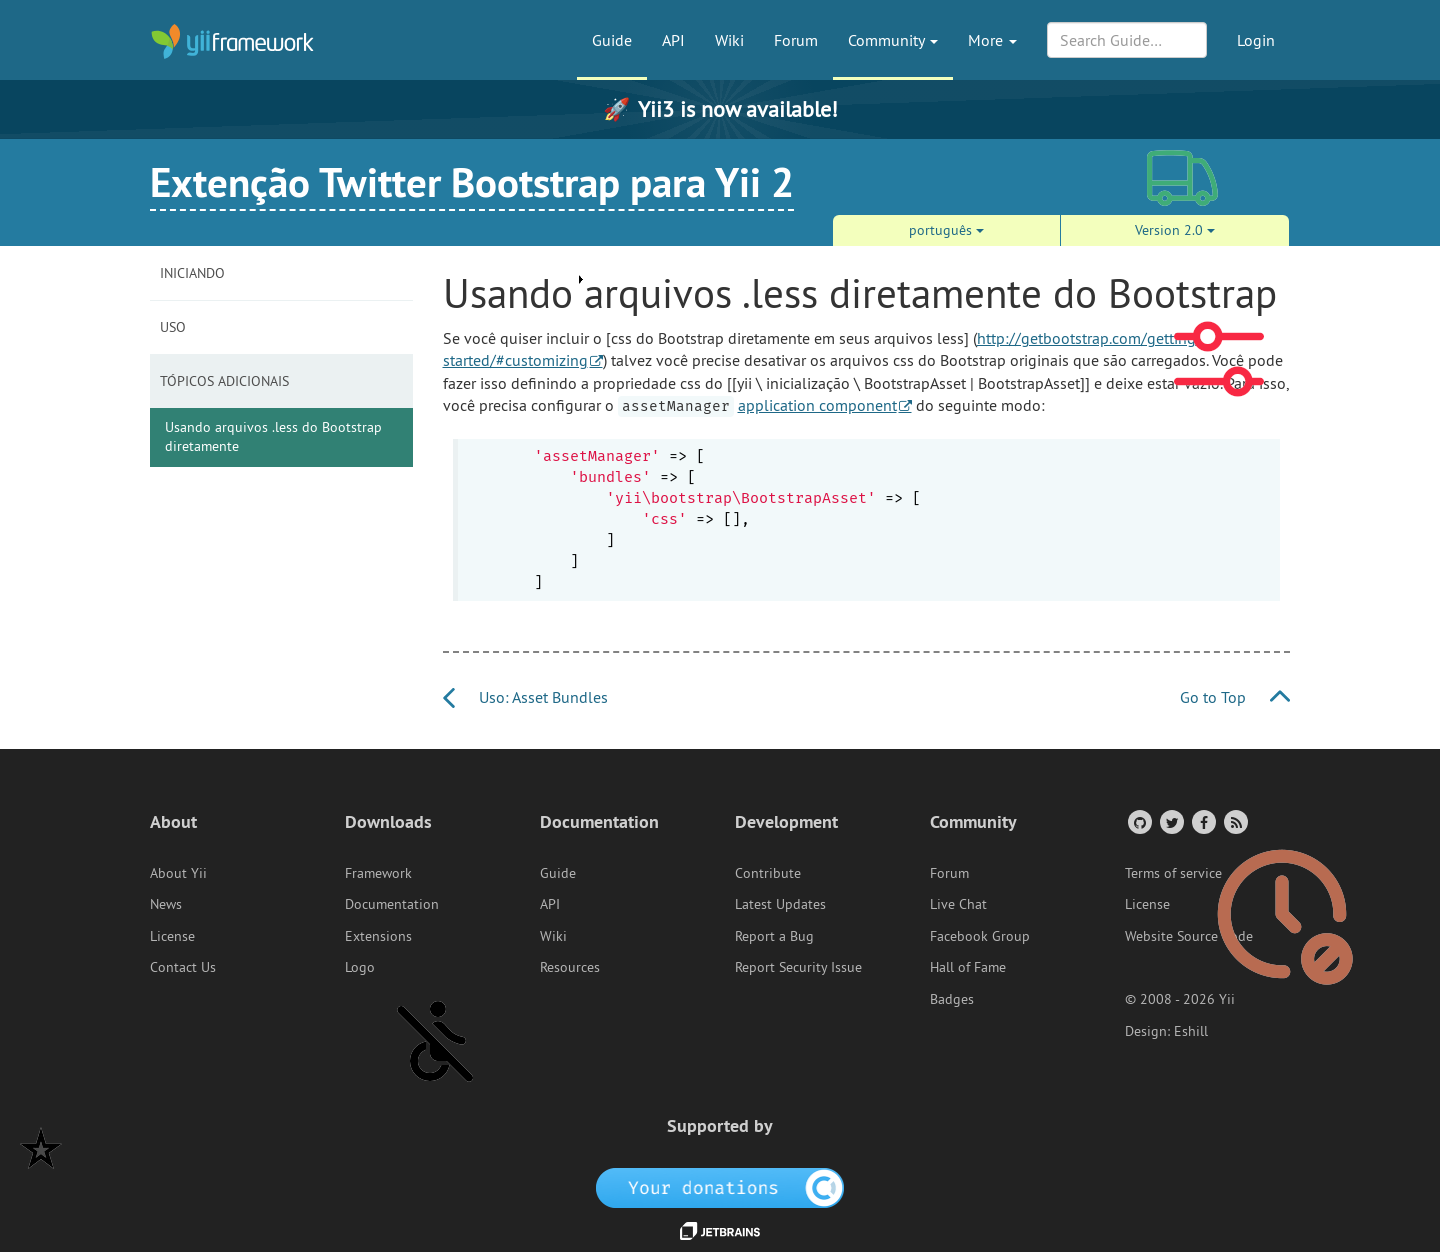  What do you see at coordinates (41, 1148) in the screenshot?
I see `rate or review an item` at bounding box center [41, 1148].